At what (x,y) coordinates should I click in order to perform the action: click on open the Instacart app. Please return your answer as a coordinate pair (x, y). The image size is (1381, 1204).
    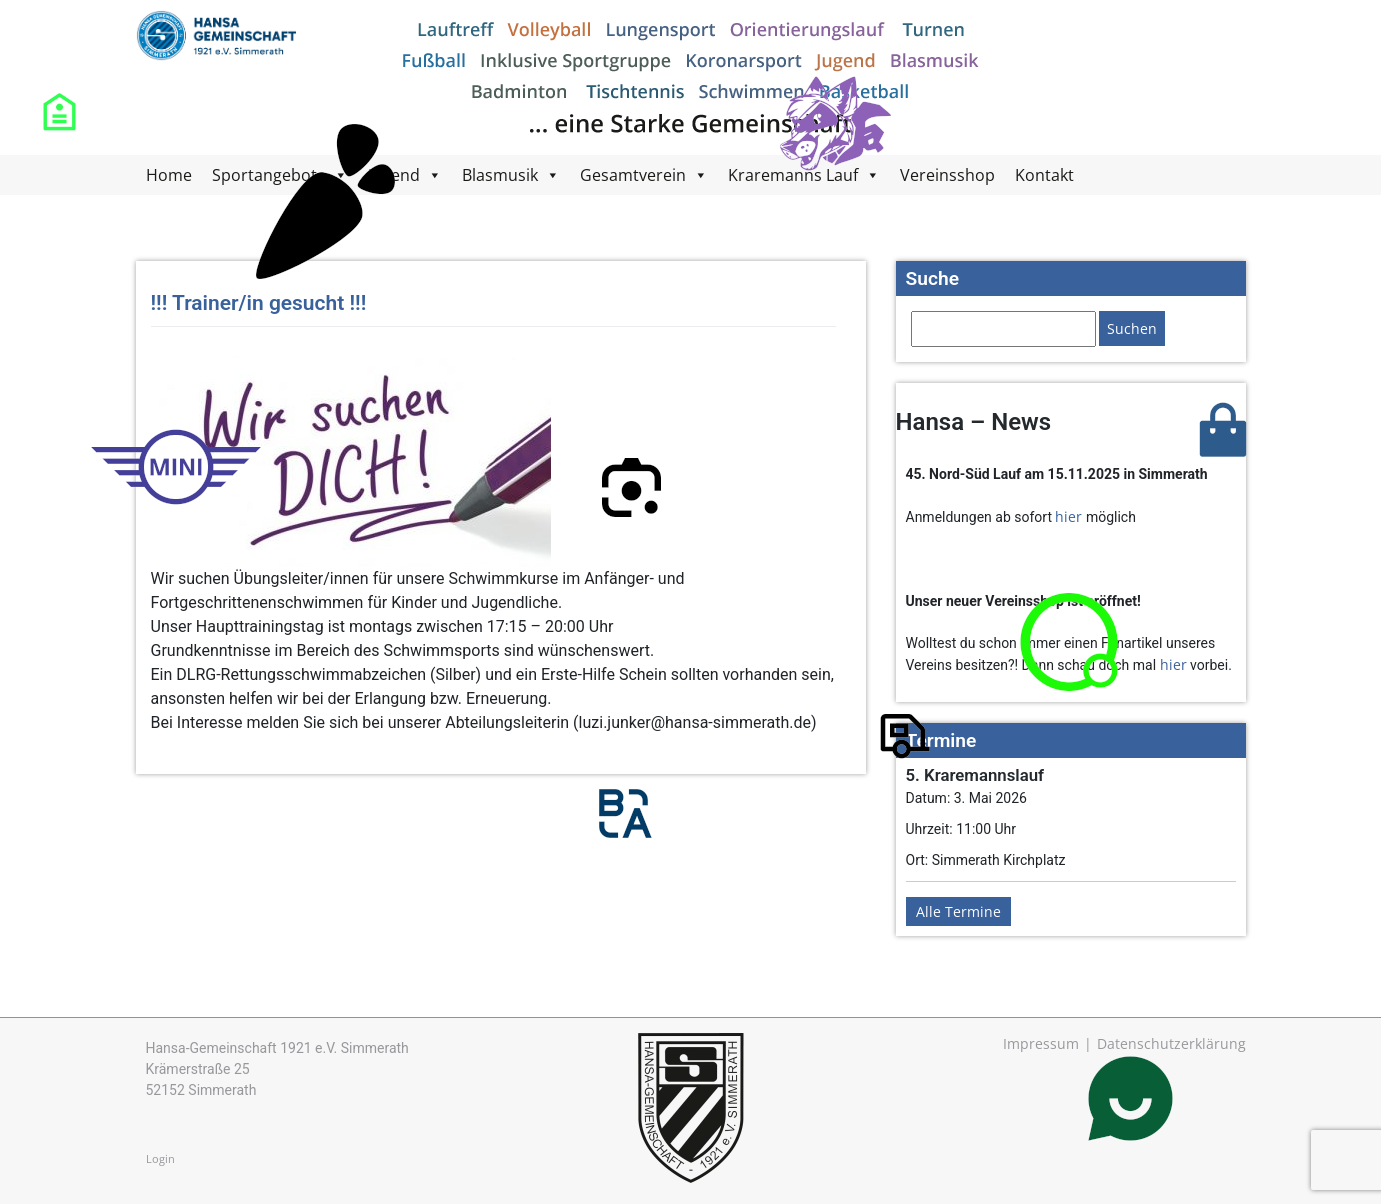
    Looking at the image, I should click on (325, 201).